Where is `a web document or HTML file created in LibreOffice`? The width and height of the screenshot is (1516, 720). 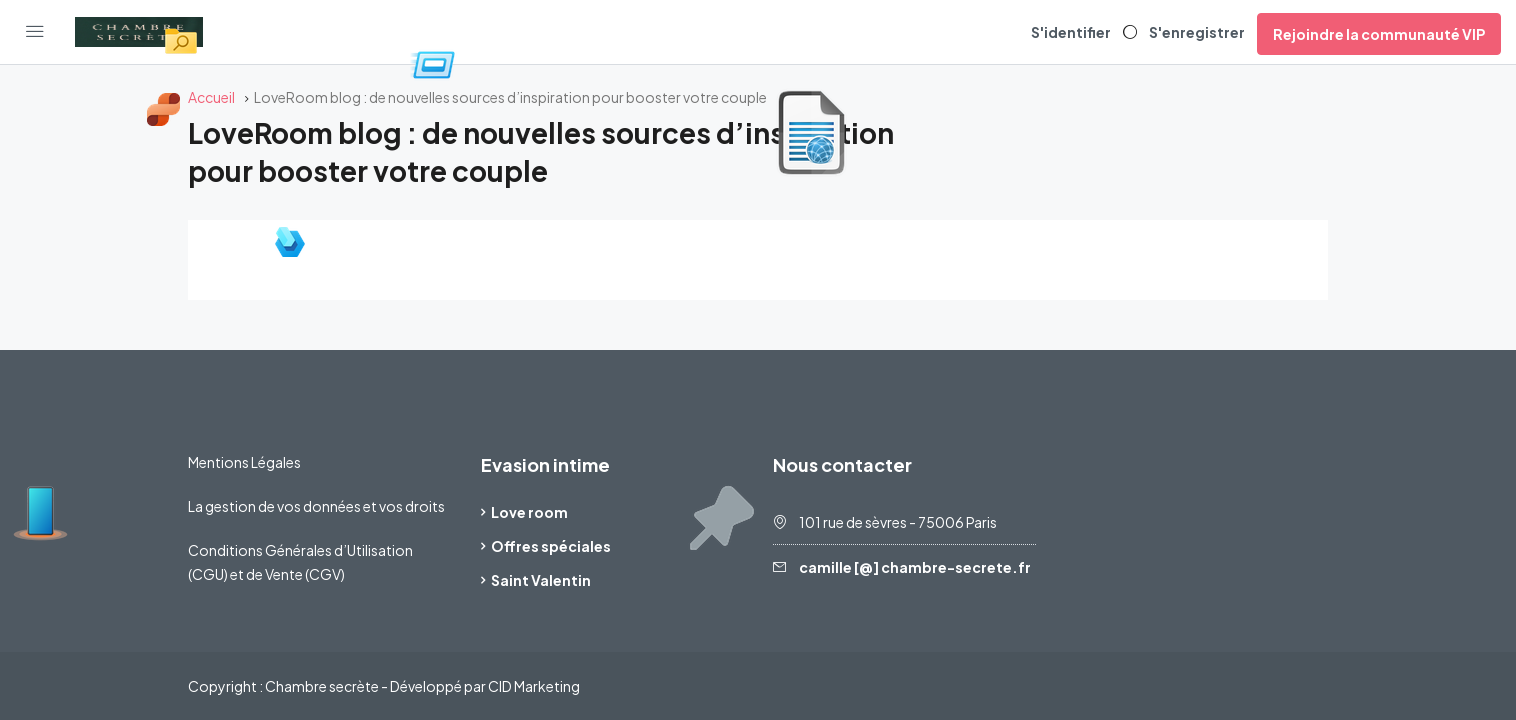
a web document or HTML file created in LibreOffice is located at coordinates (811, 132).